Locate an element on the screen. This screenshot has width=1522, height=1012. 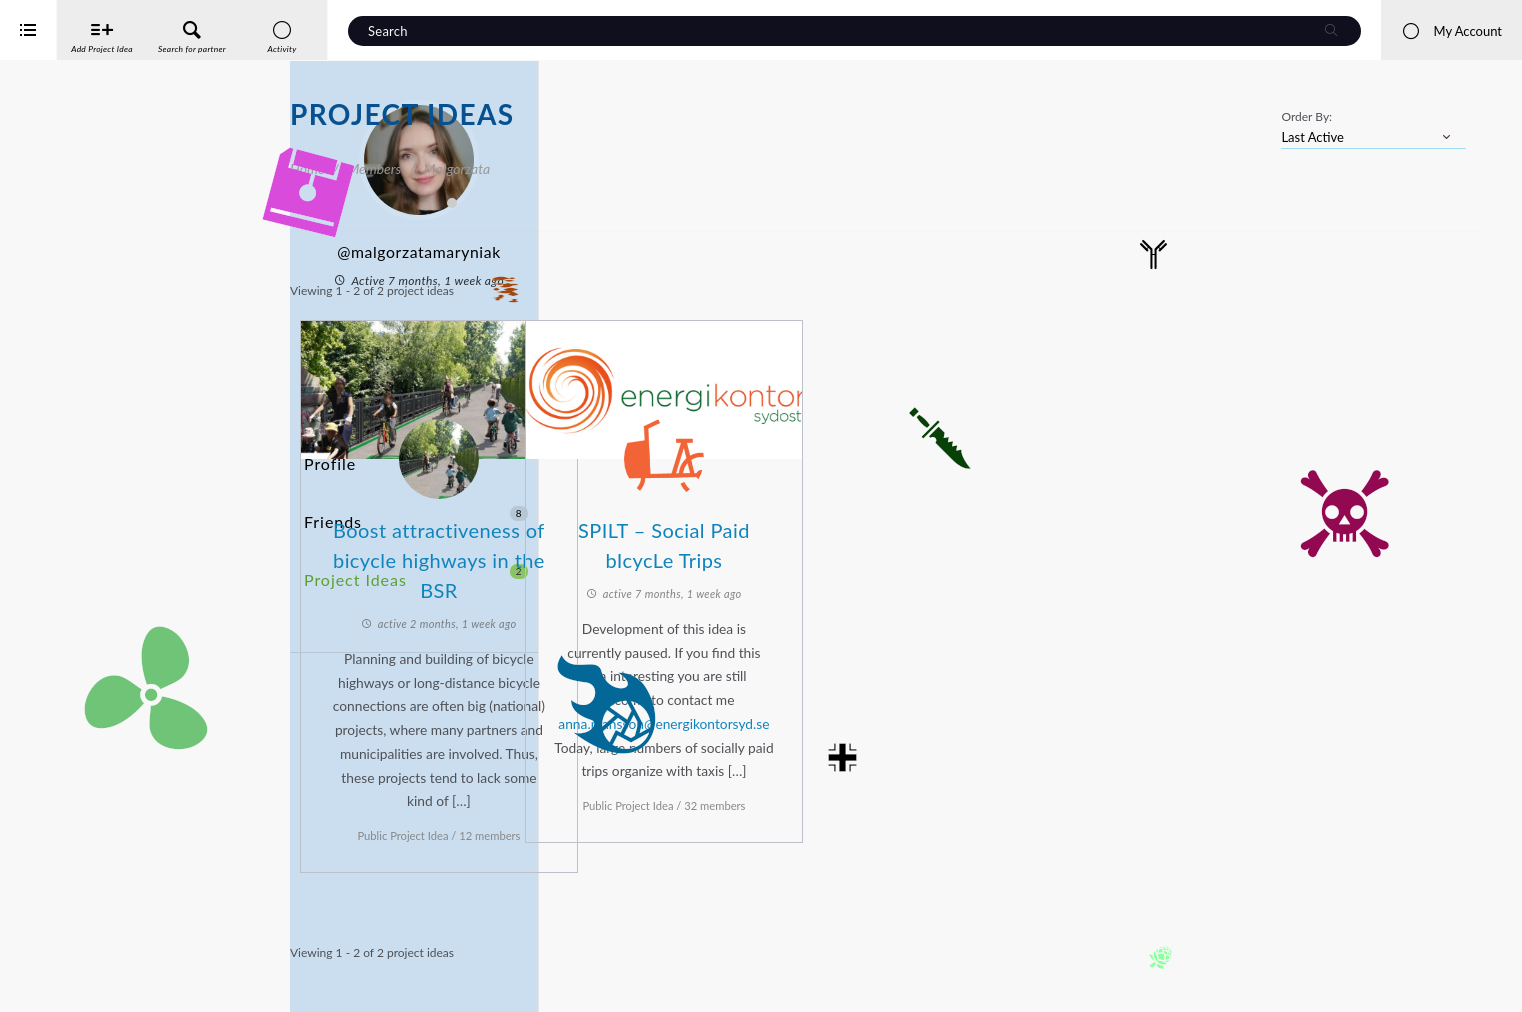
view immune system or antibody information is located at coordinates (1153, 254).